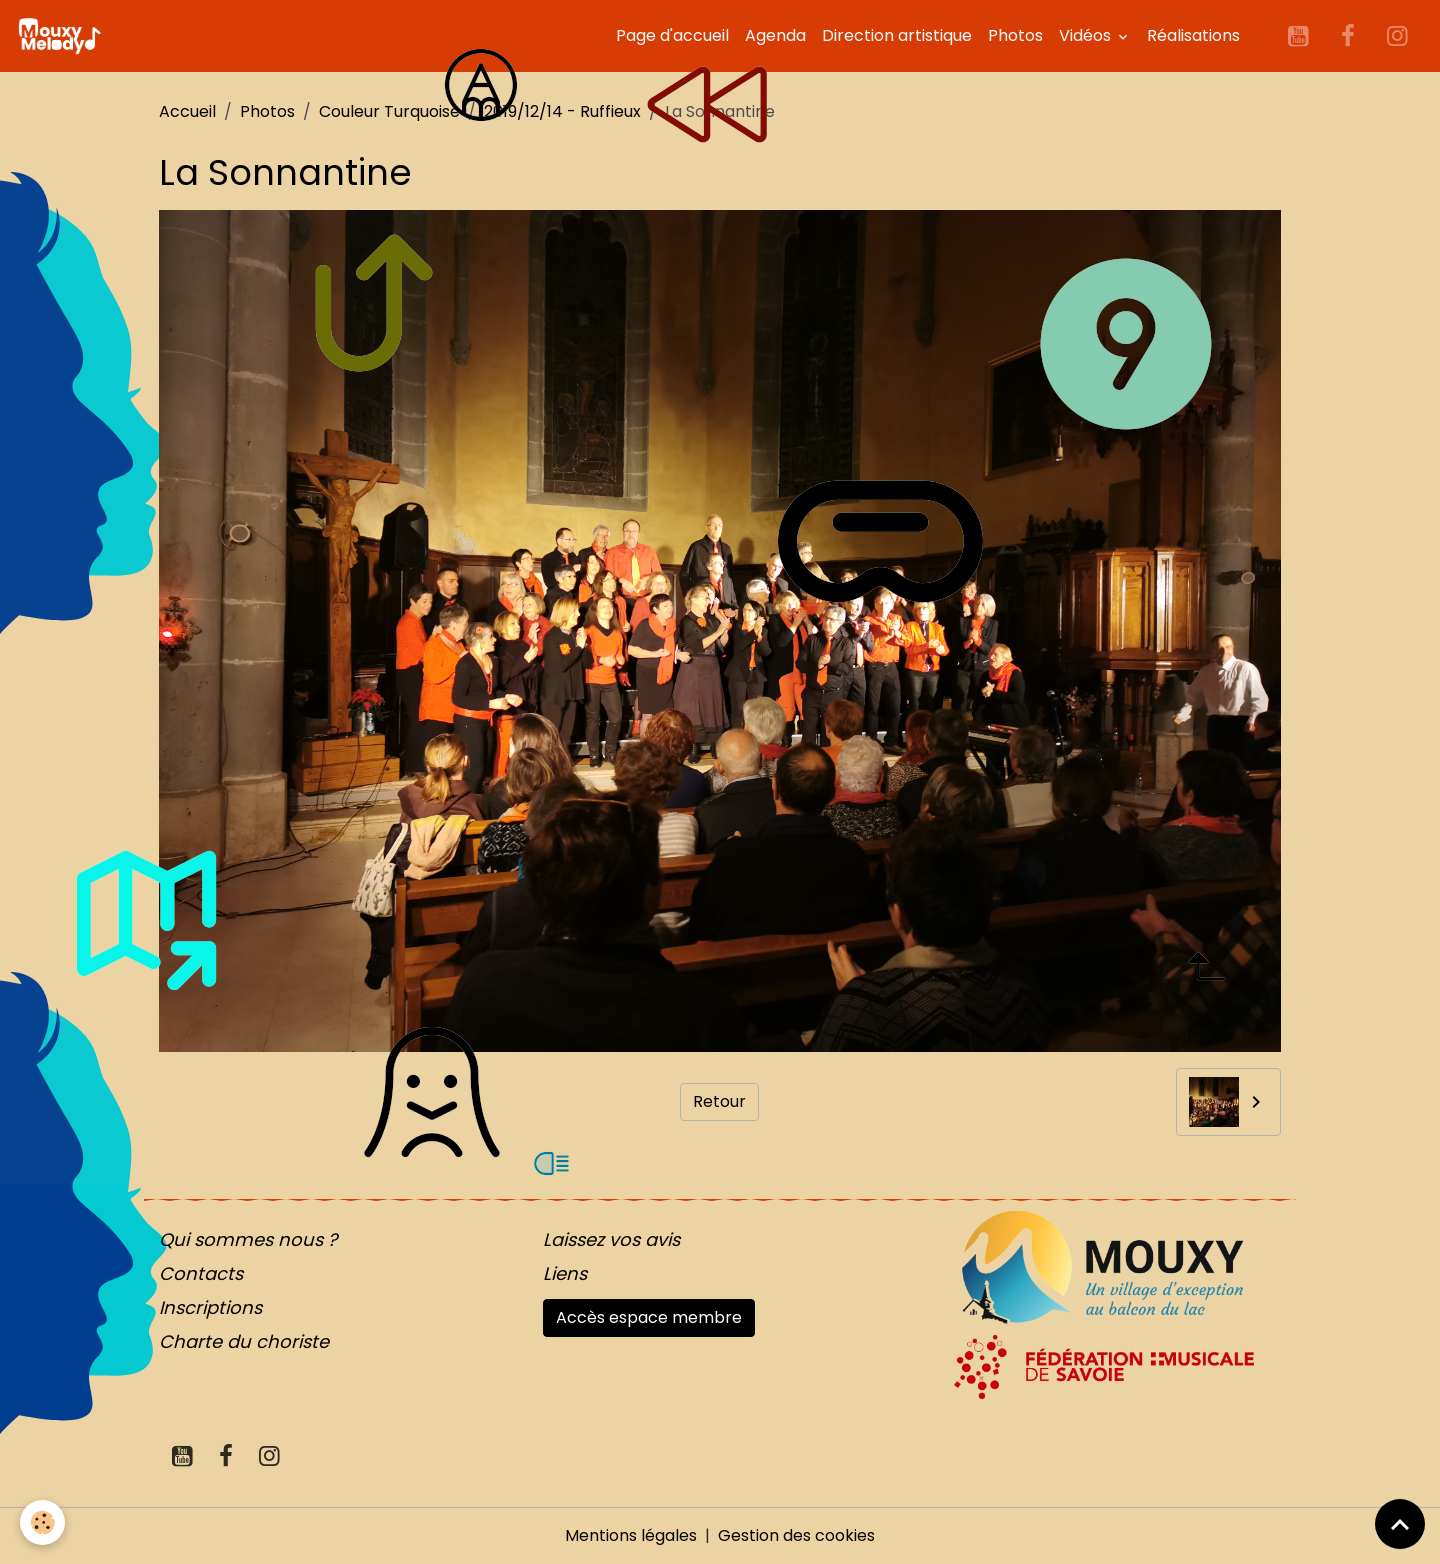 The width and height of the screenshot is (1440, 1564). I want to click on redo or repeat last action, so click(369, 303).